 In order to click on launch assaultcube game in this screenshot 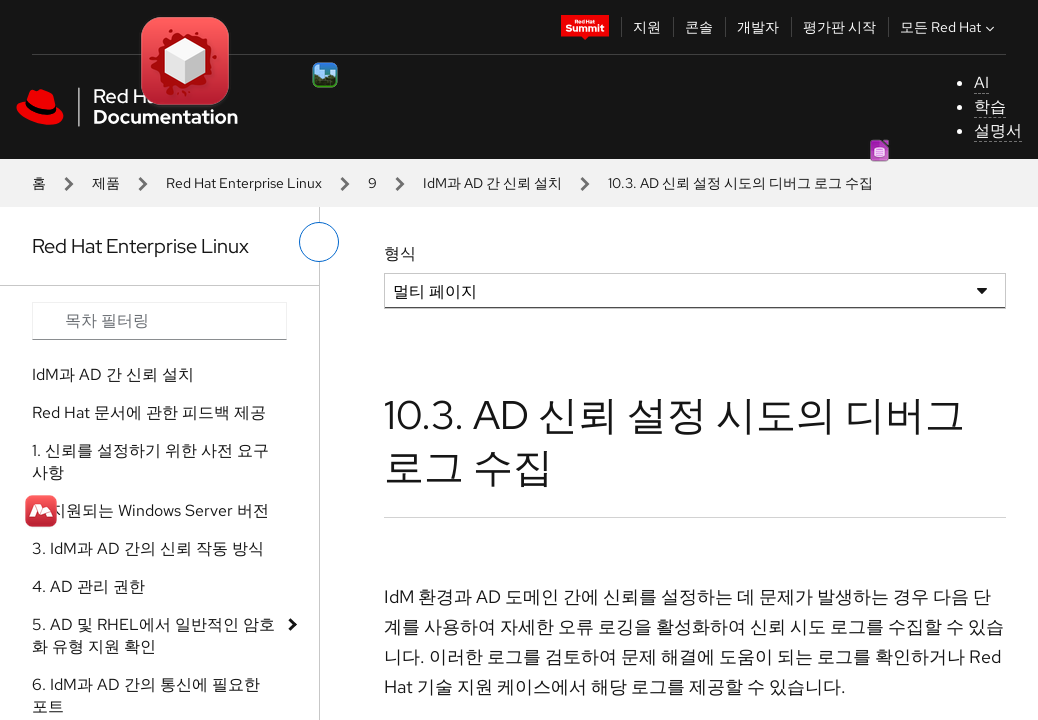, I will do `click(185, 61)`.